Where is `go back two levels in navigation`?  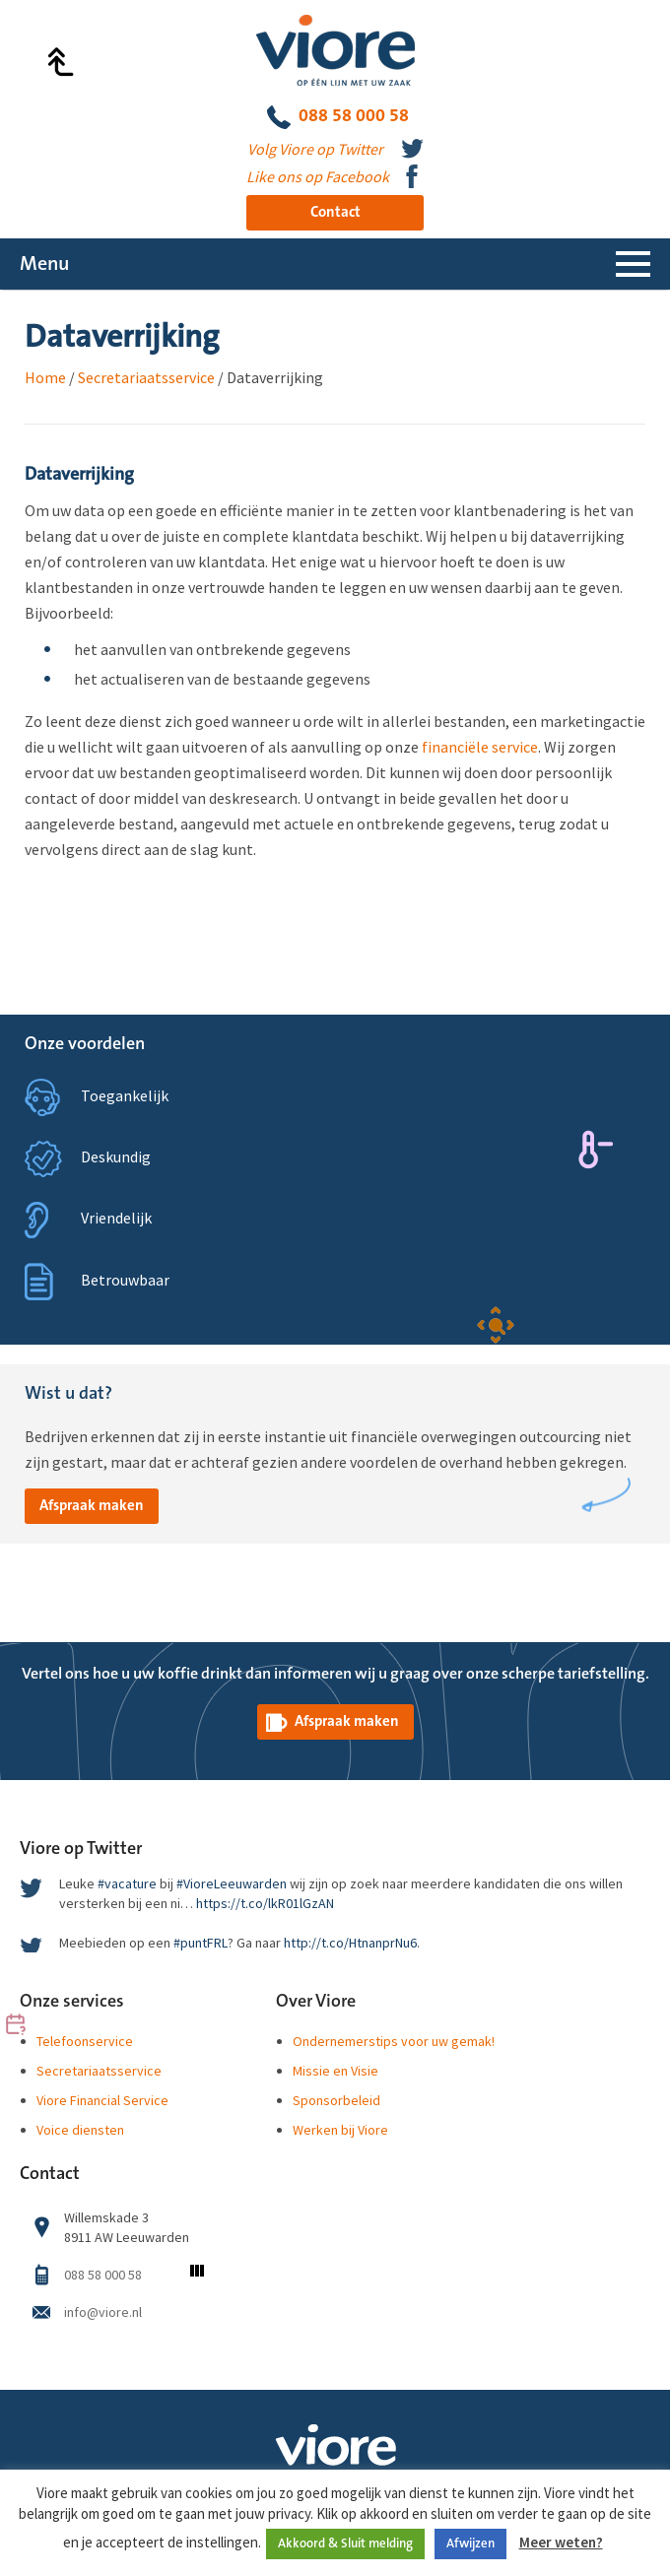 go back two levels in navigation is located at coordinates (61, 62).